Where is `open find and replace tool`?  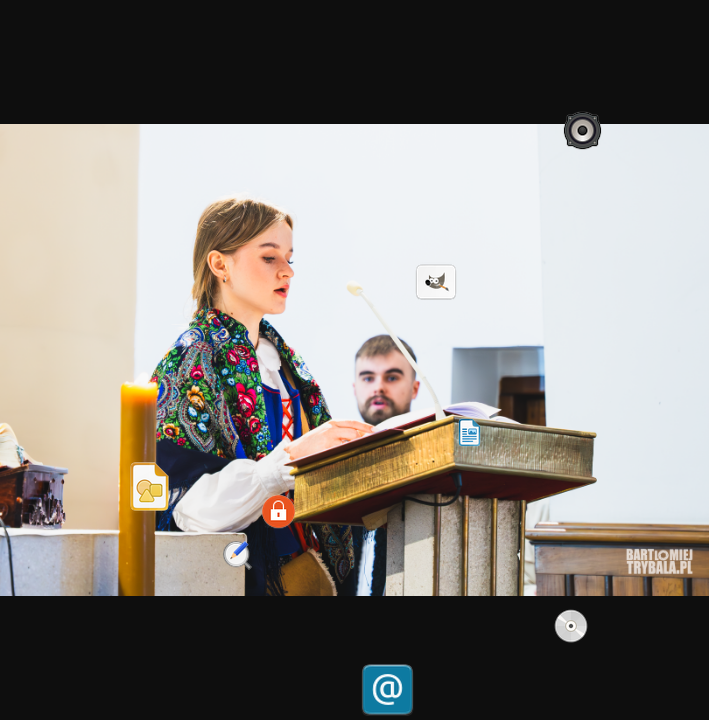 open find and replace tool is located at coordinates (237, 555).